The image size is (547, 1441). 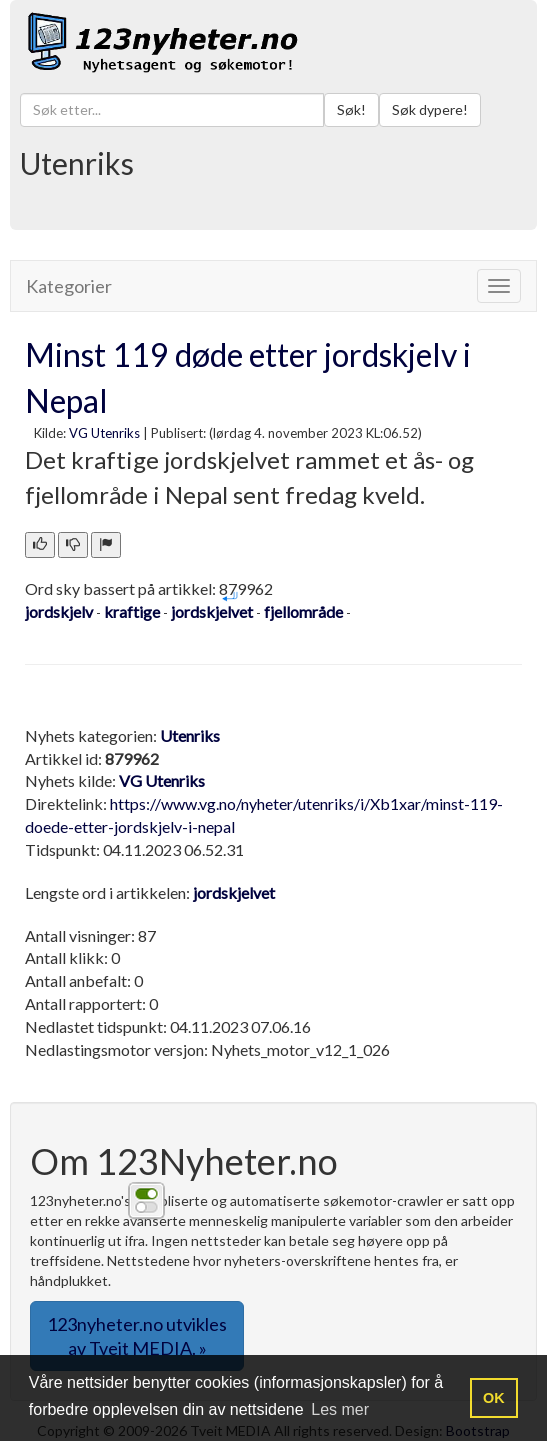 I want to click on reply to all recipients of an email, so click(x=229, y=595).